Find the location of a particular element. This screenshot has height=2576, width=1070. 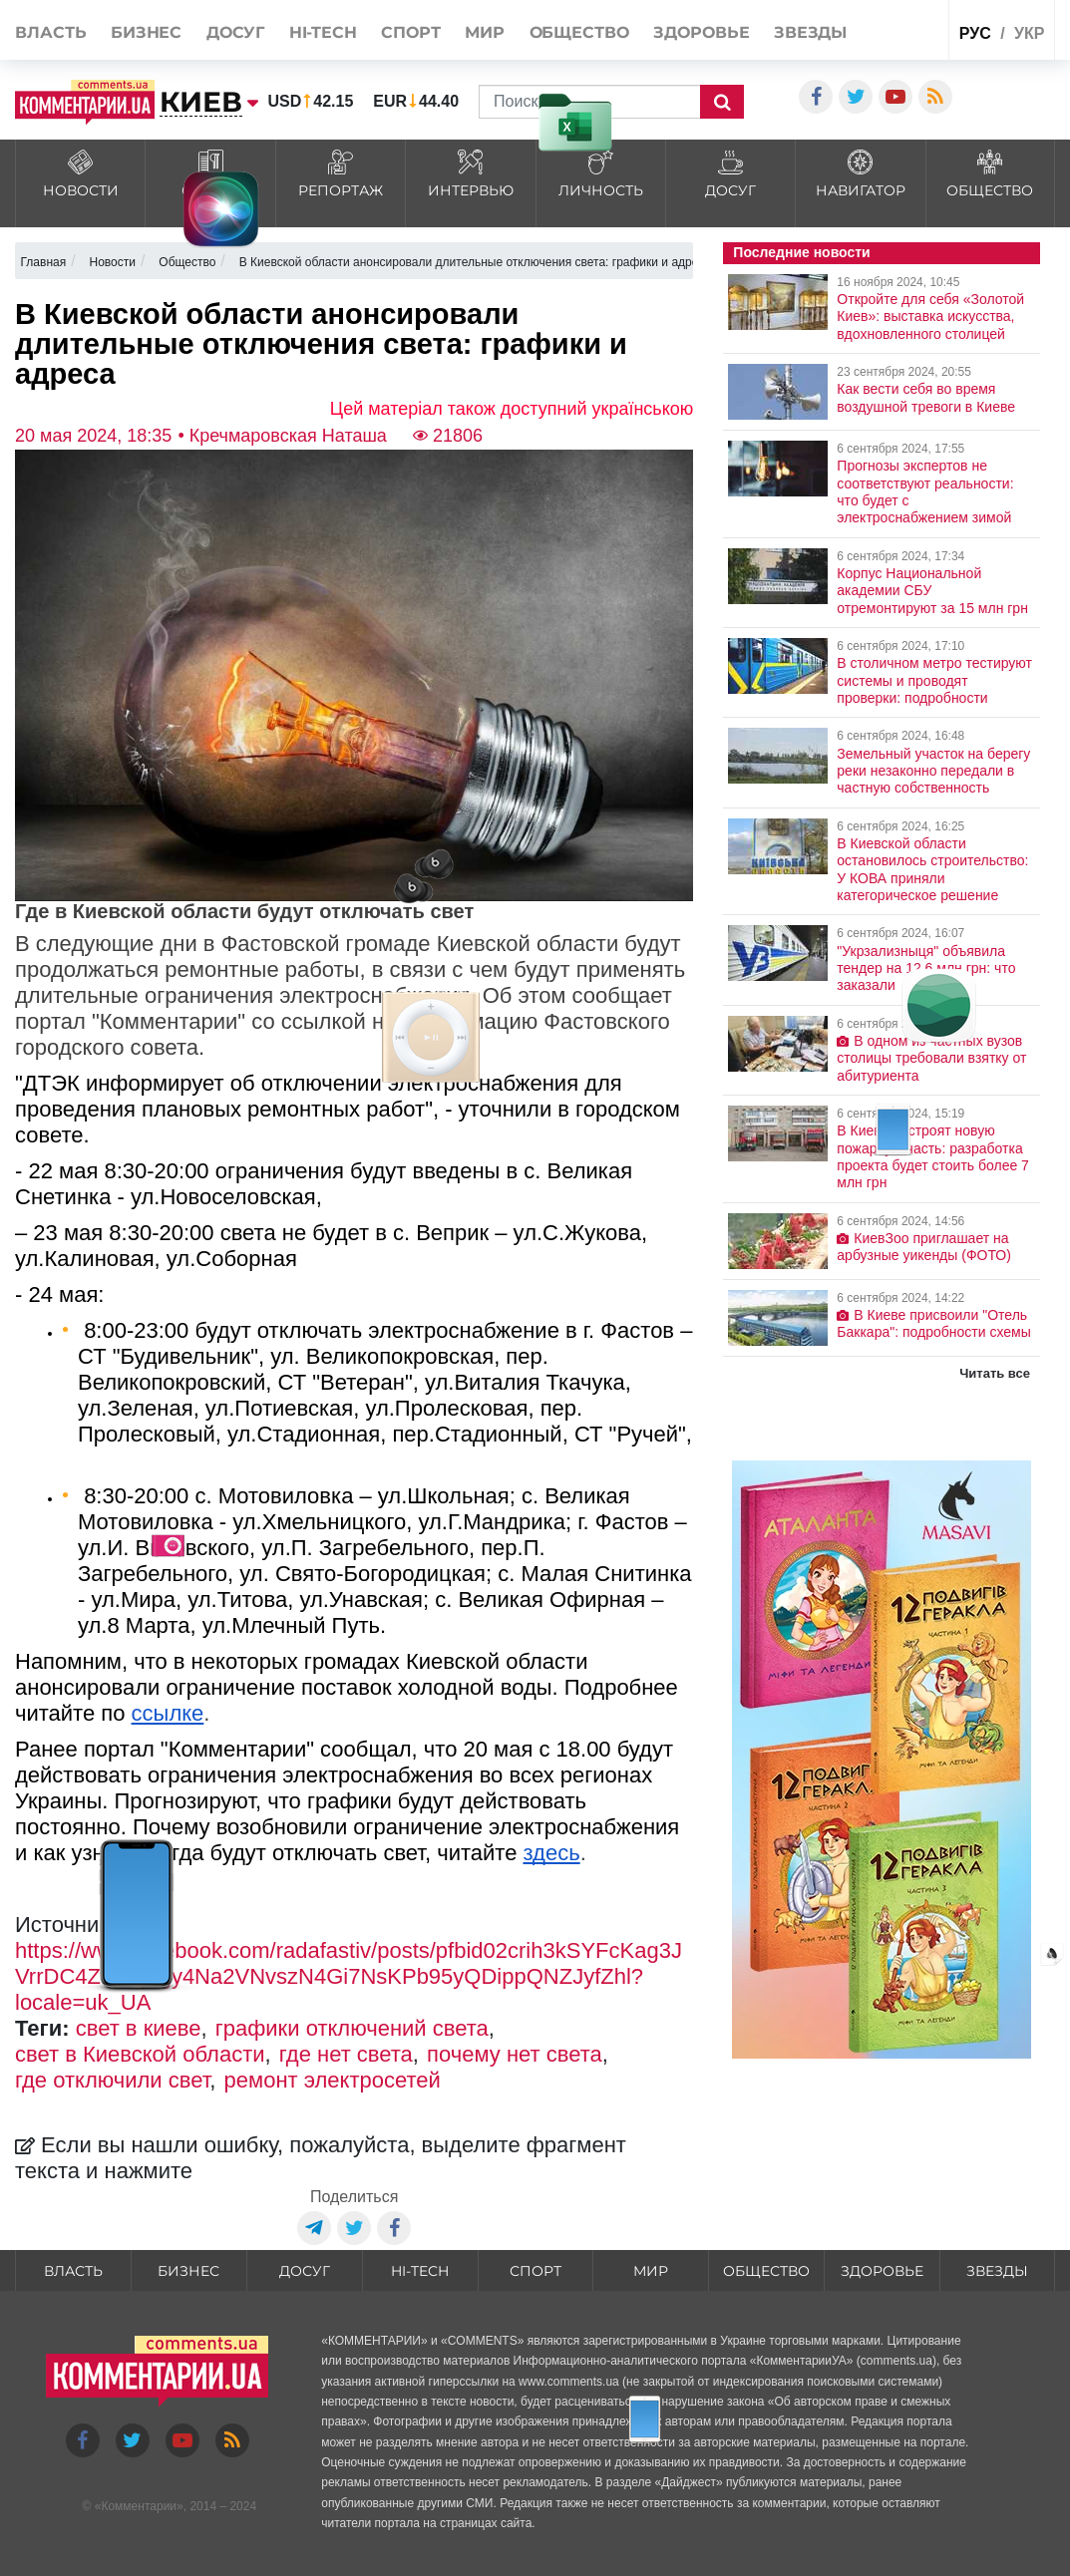

beats wireless earbuds device icon is located at coordinates (424, 876).